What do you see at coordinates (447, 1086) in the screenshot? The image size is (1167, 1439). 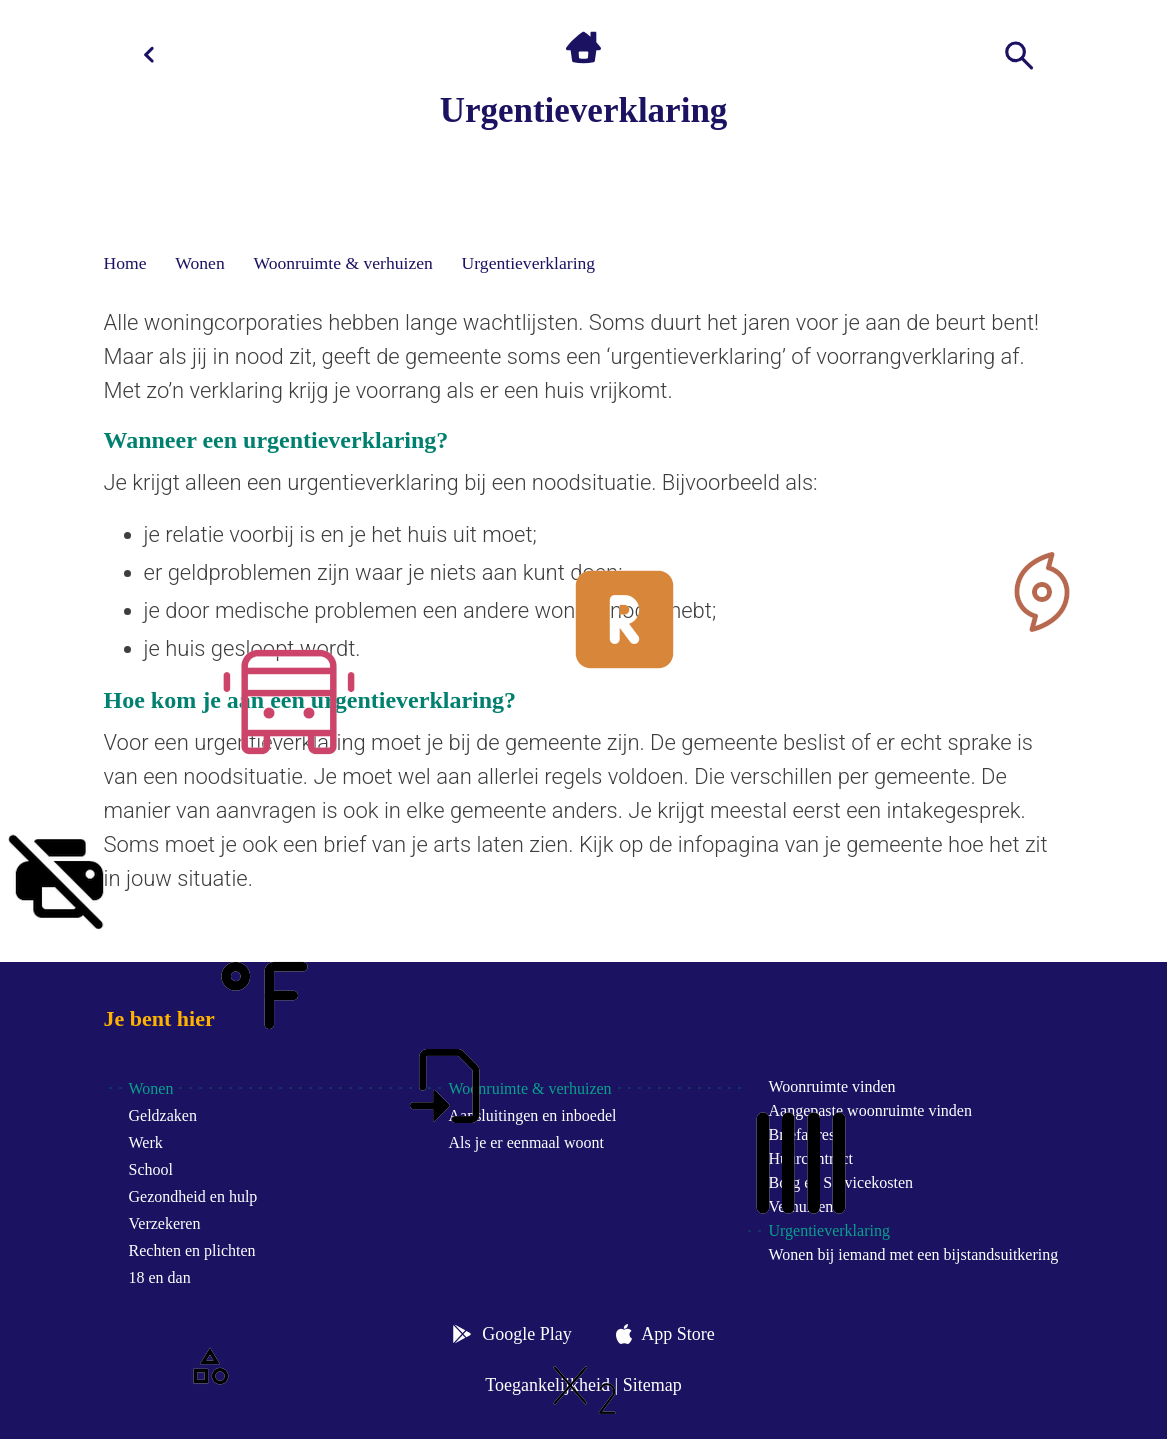 I see `indicates a file has been moved to another location` at bounding box center [447, 1086].